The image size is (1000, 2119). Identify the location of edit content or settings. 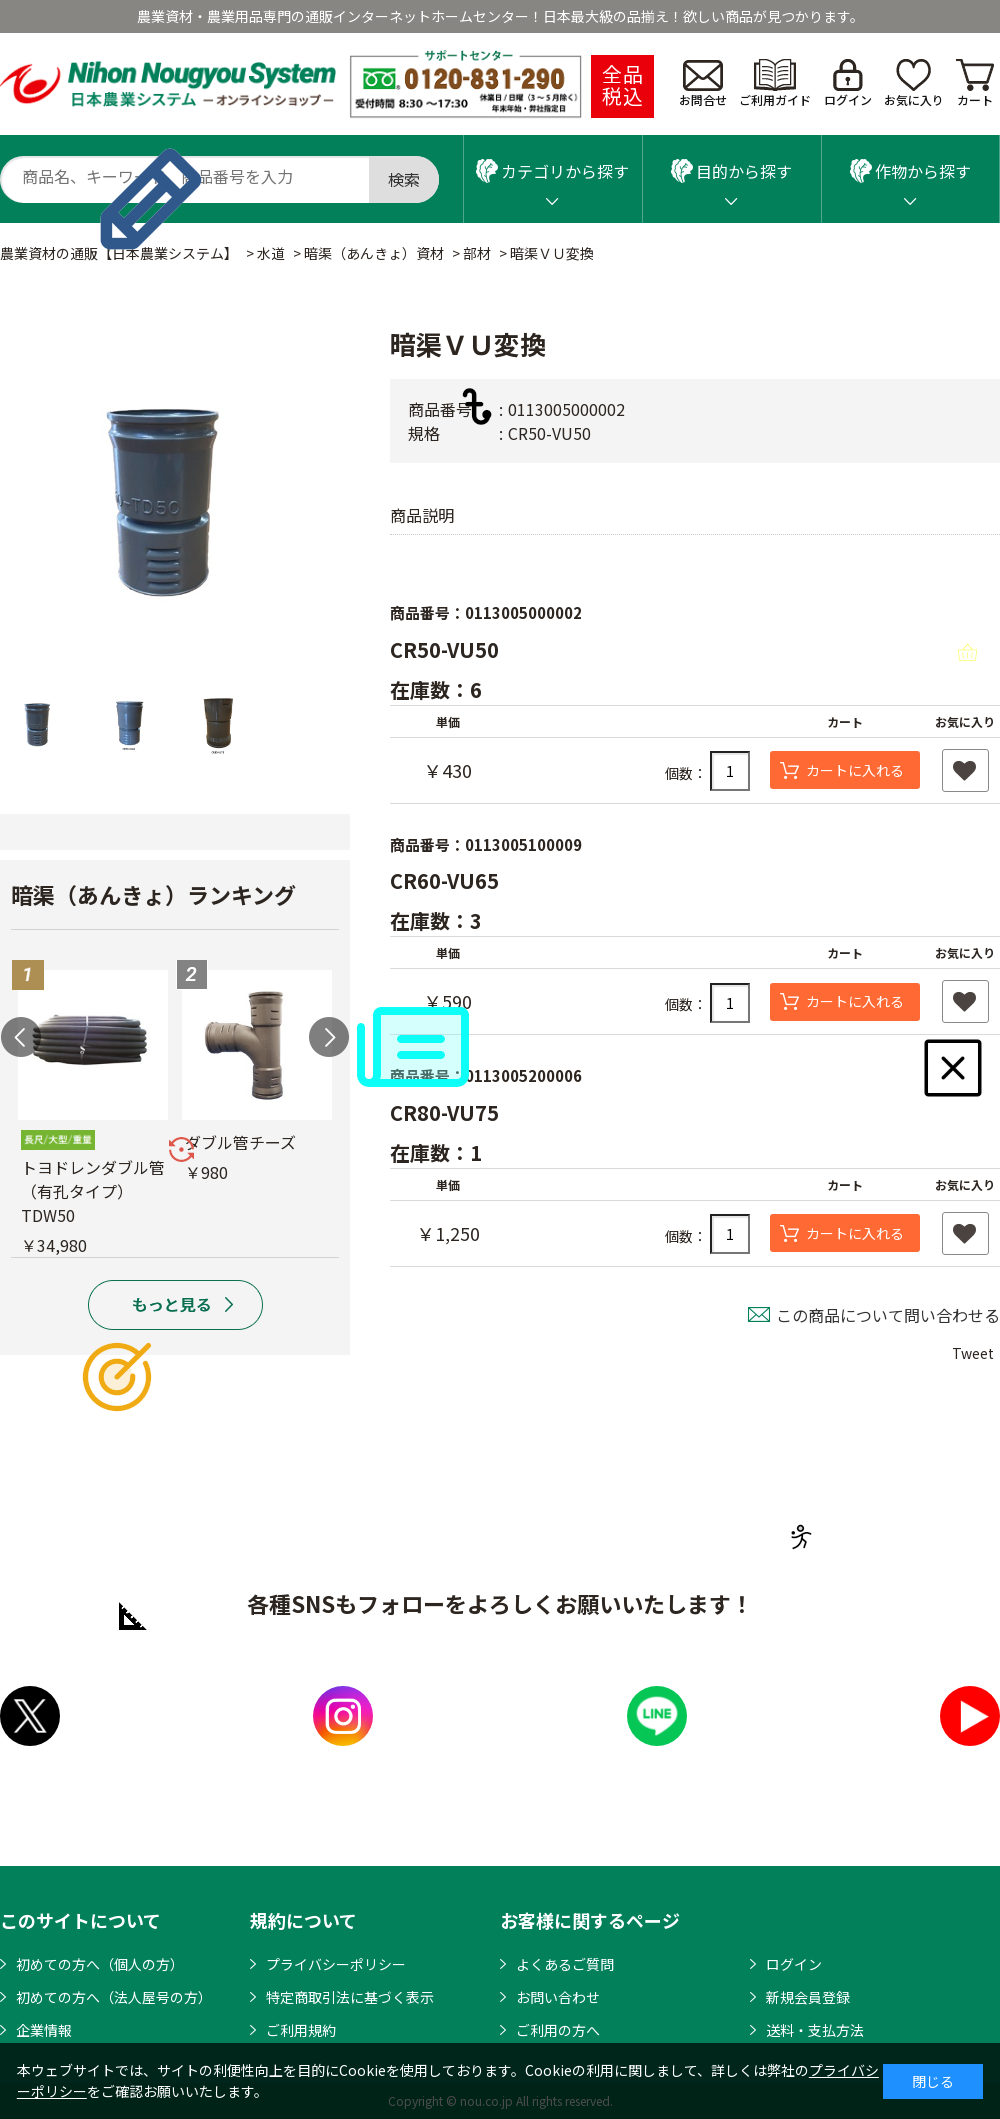
(149, 201).